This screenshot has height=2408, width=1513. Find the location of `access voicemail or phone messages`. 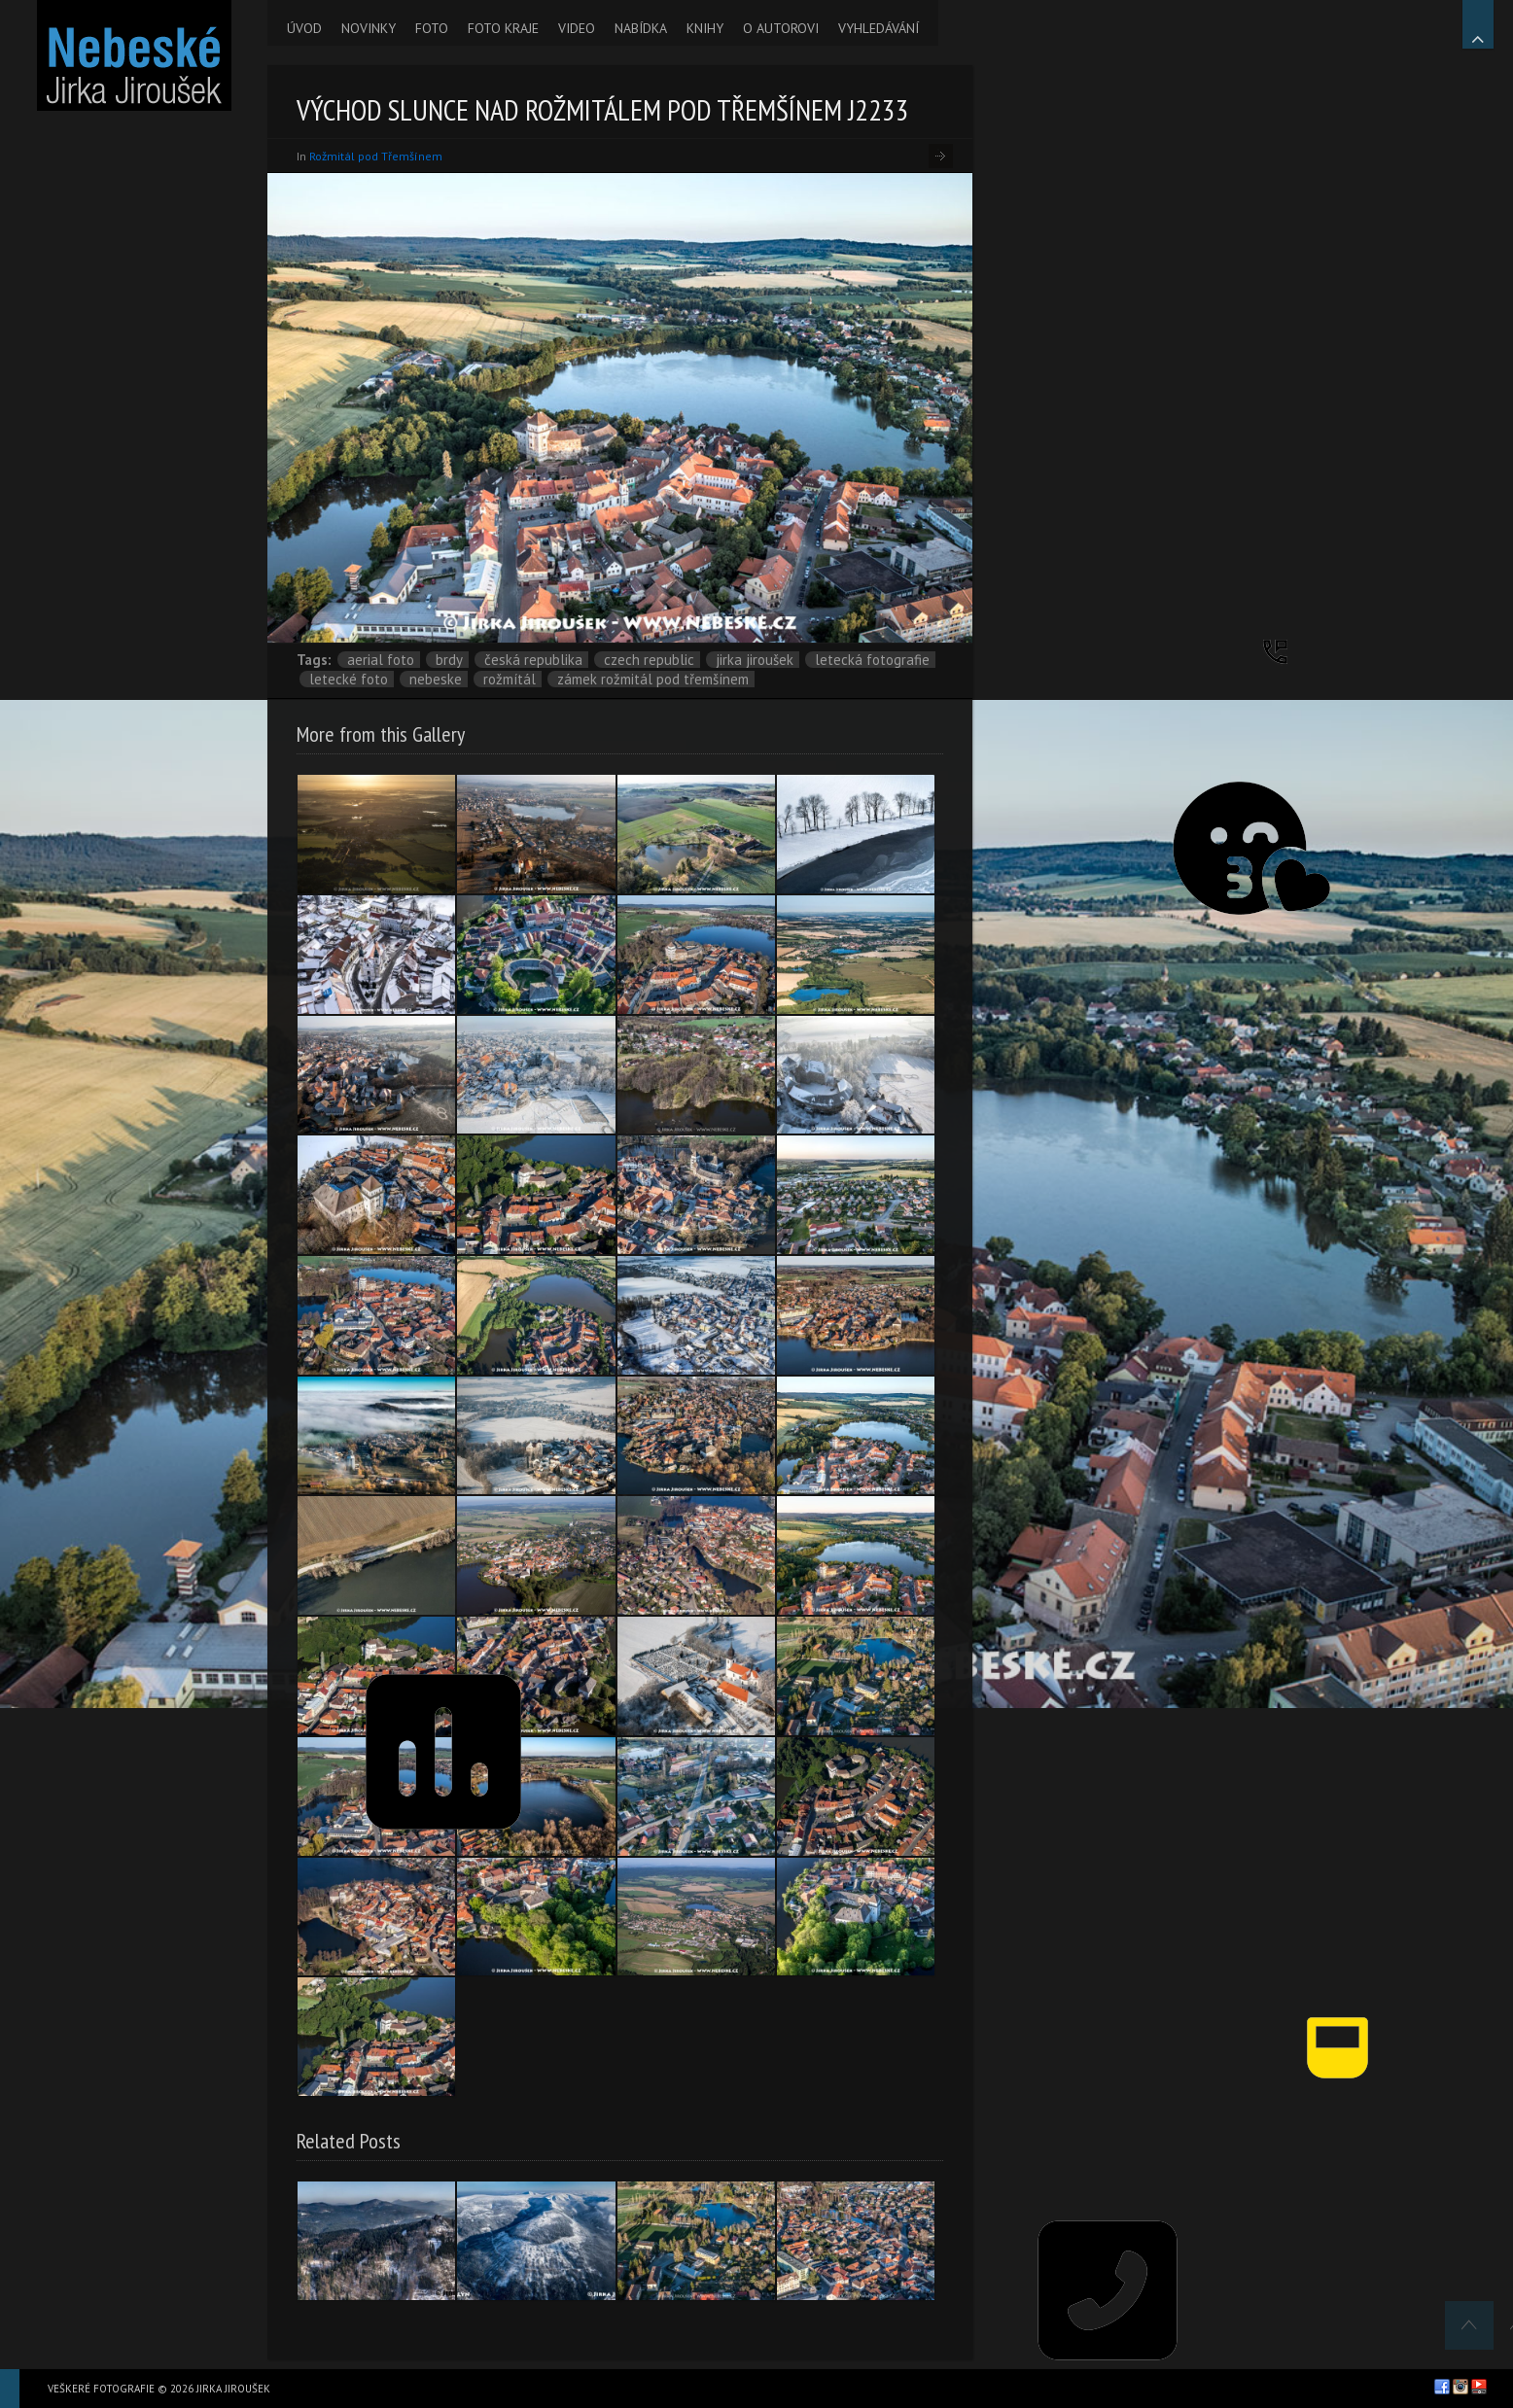

access voicemail or phone messages is located at coordinates (1275, 651).